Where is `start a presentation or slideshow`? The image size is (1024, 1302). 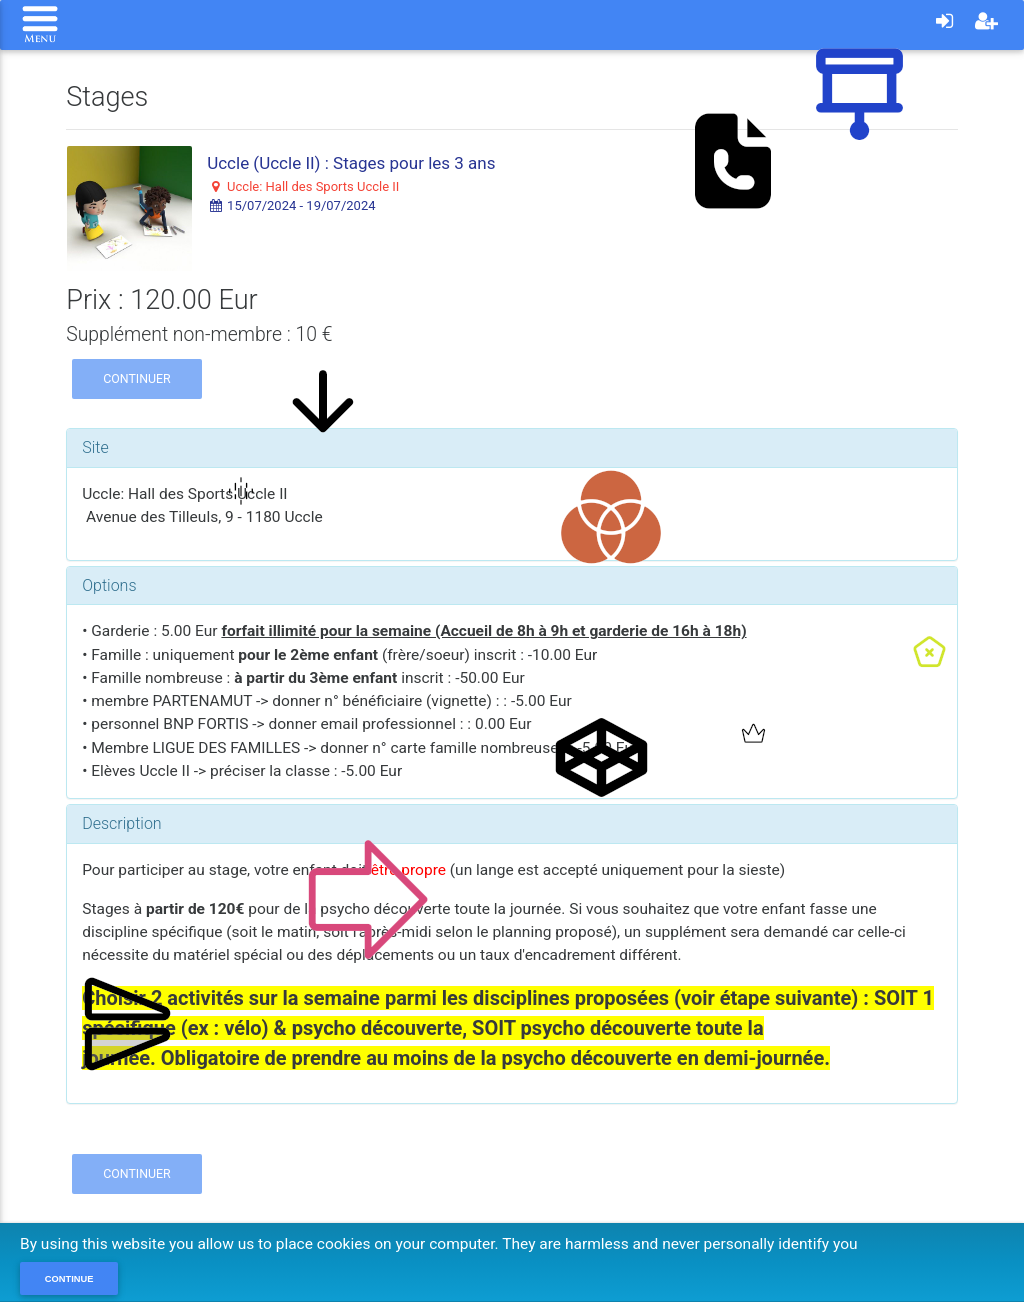 start a presentation or slideshow is located at coordinates (859, 88).